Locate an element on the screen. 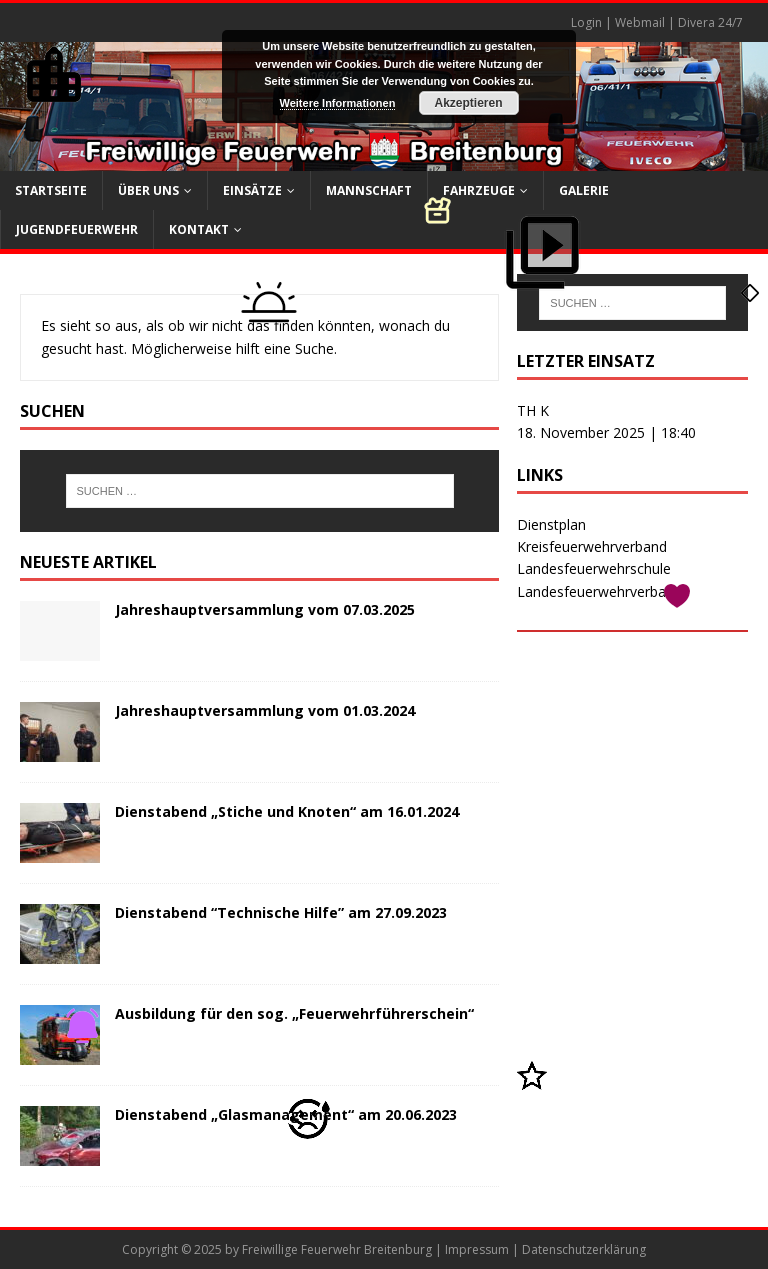 The width and height of the screenshot is (768, 1269). indicates active notifications or alerts is located at coordinates (82, 1026).